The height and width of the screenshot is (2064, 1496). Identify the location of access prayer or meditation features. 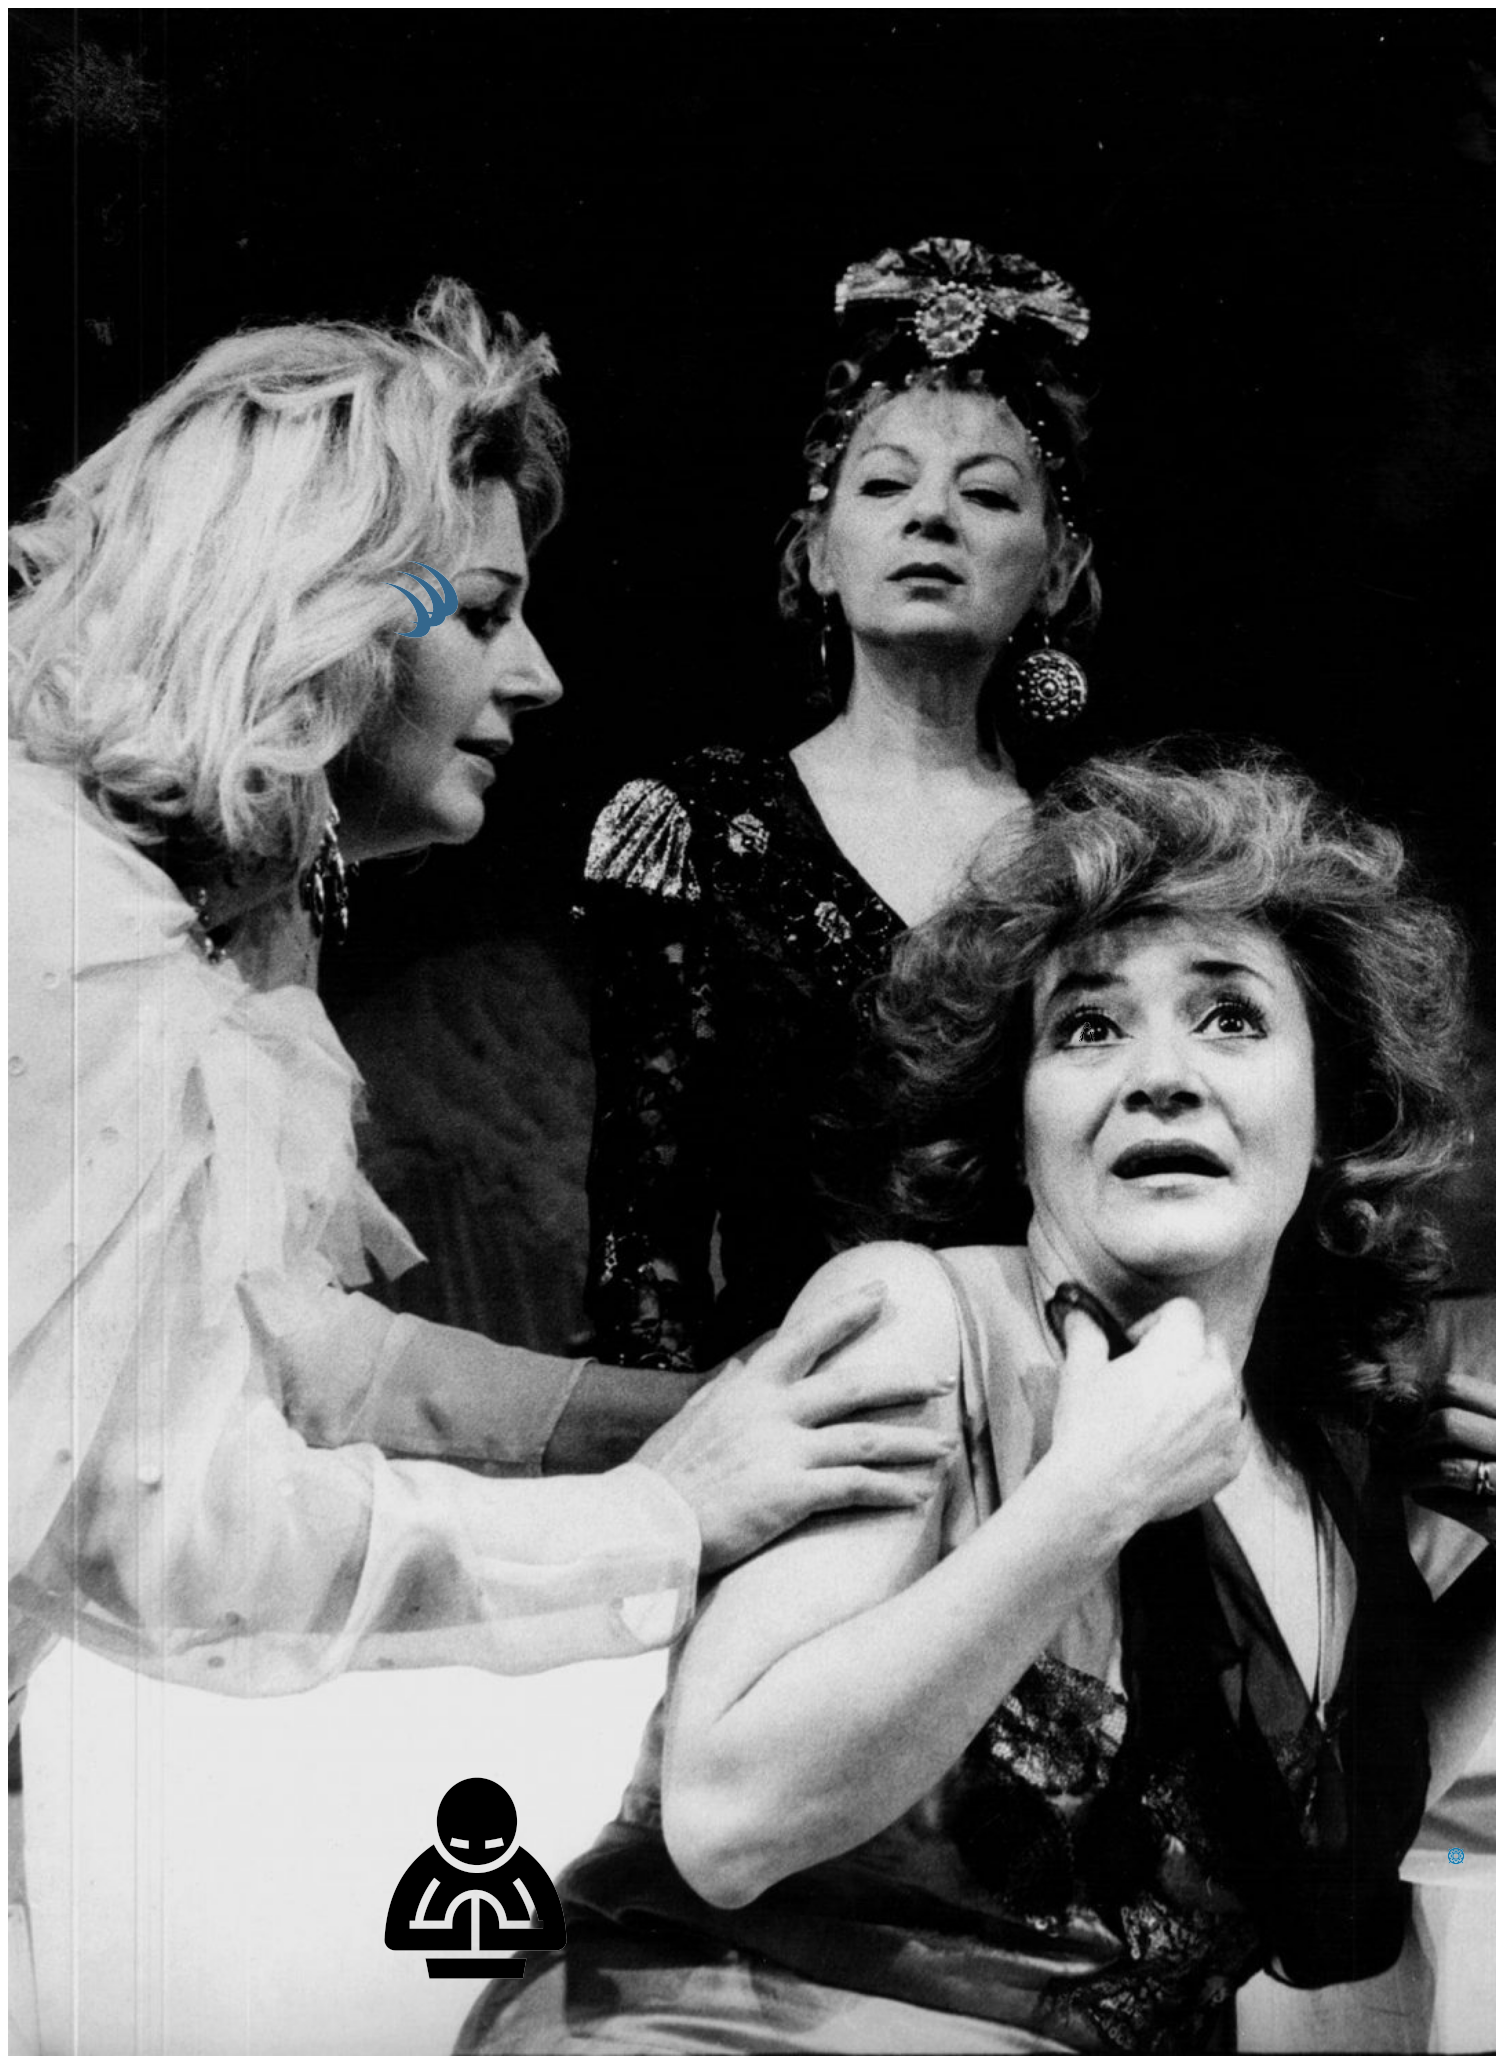
(474, 1878).